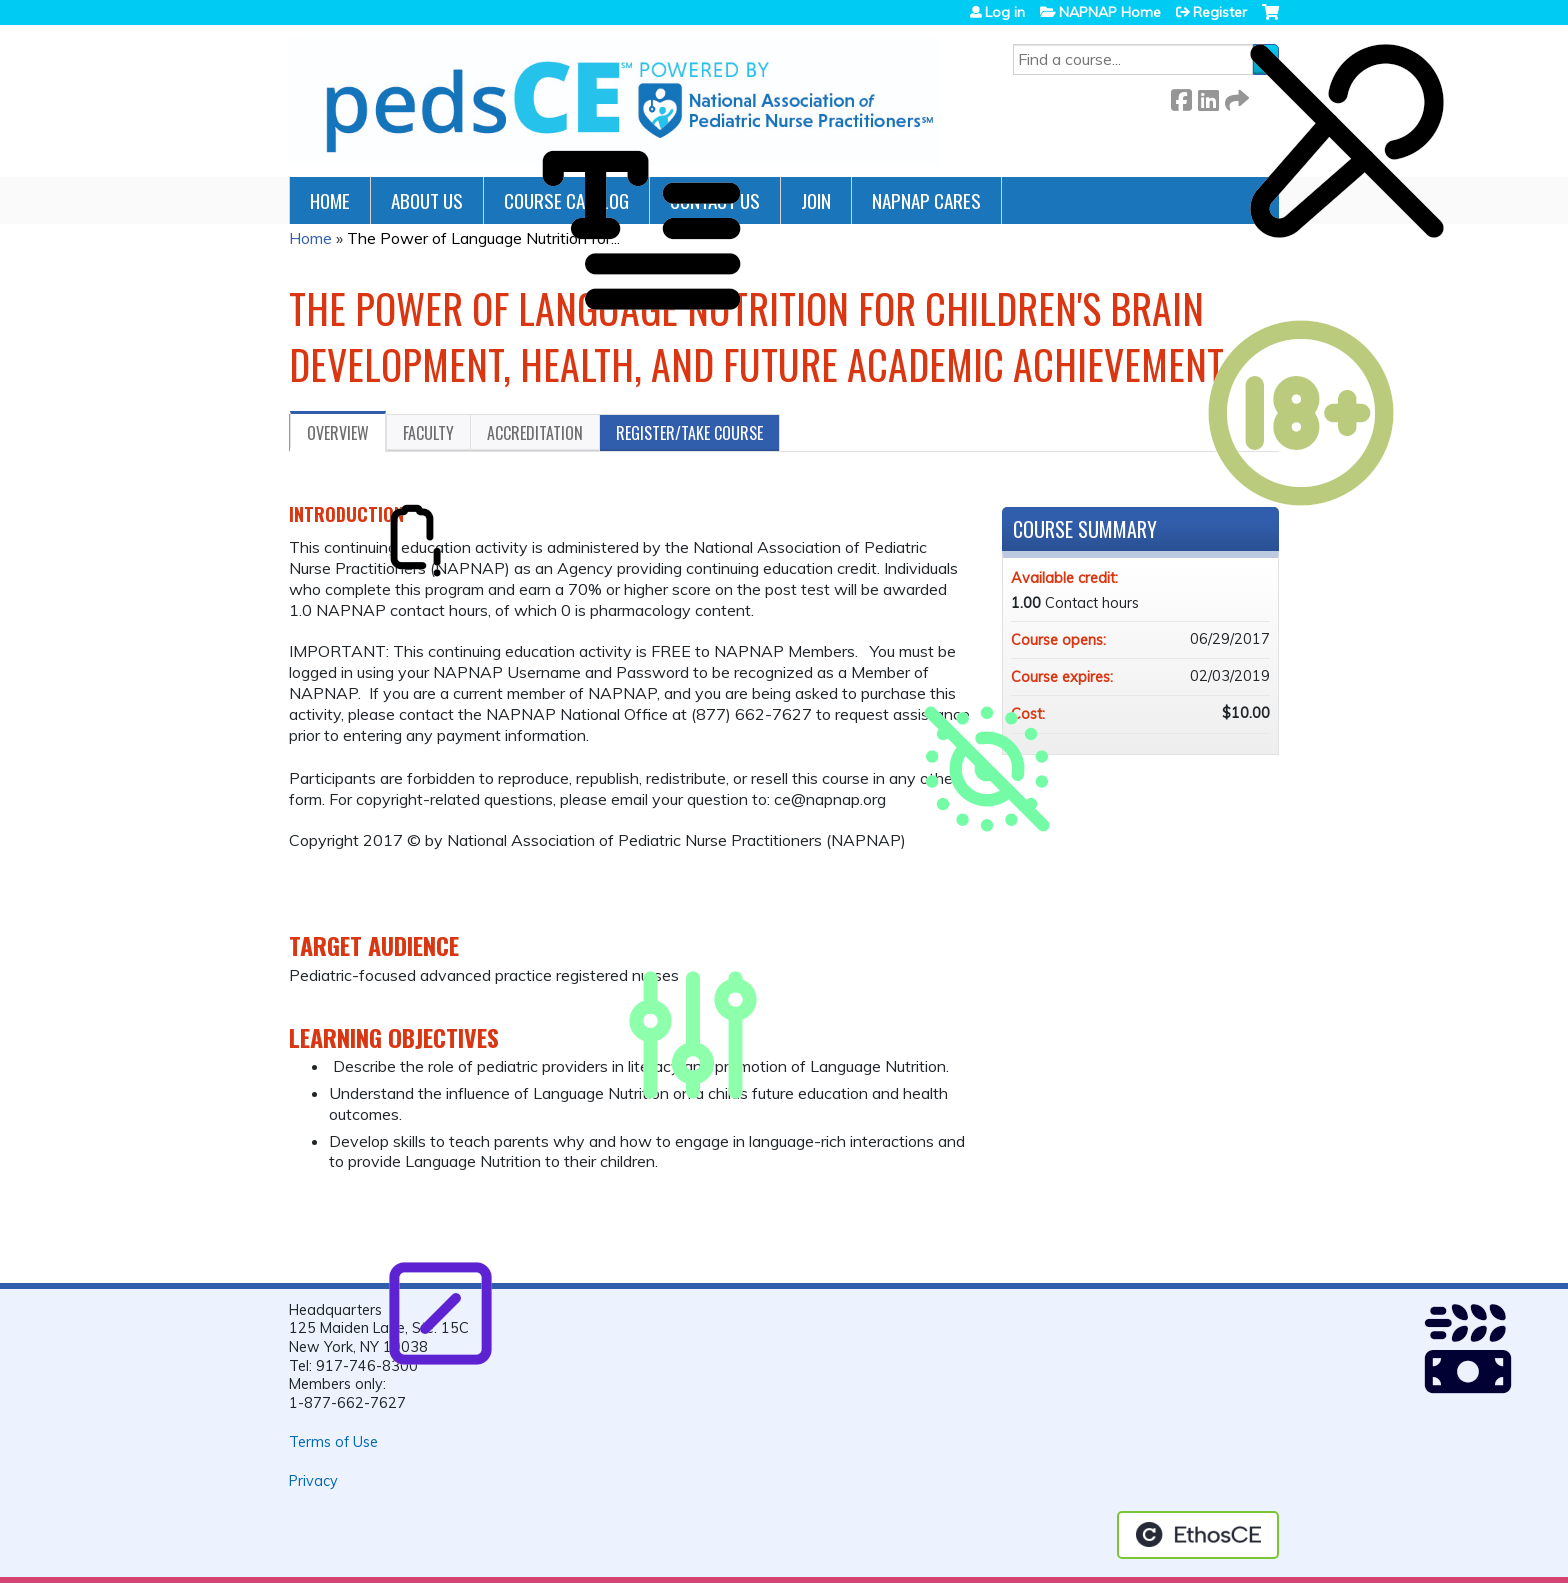  Describe the element at coordinates (987, 769) in the screenshot. I see `disable live photo capture` at that location.